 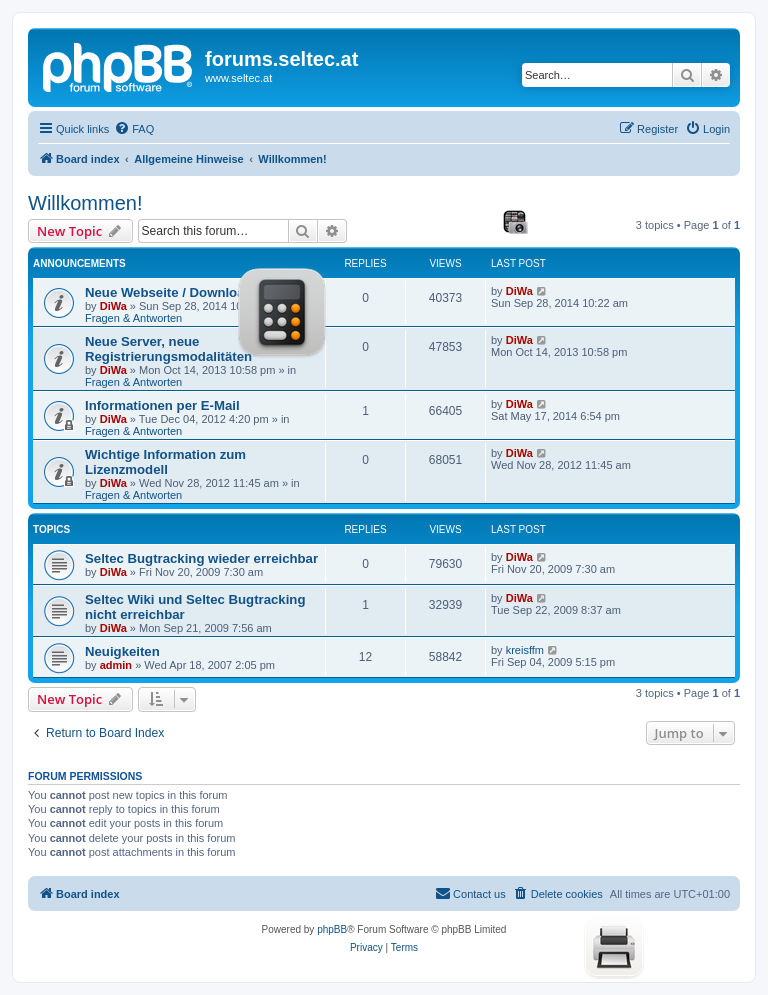 I want to click on open printer settings and preferences, so click(x=614, y=947).